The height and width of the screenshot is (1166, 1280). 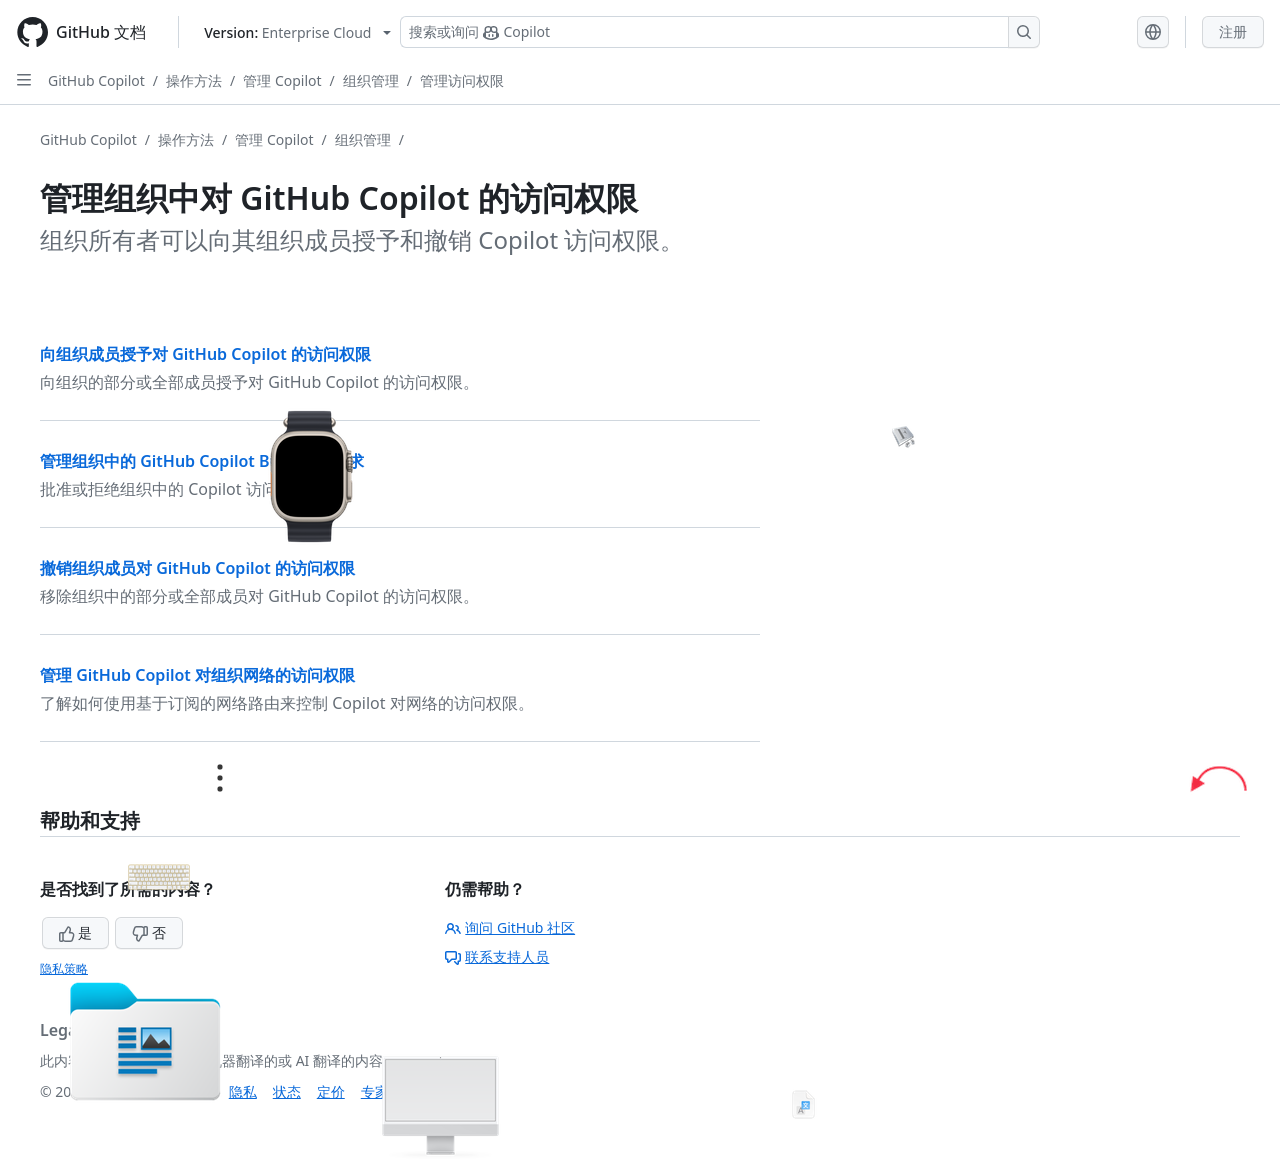 I want to click on represents this mac in system preferences or network settings, so click(x=440, y=1103).